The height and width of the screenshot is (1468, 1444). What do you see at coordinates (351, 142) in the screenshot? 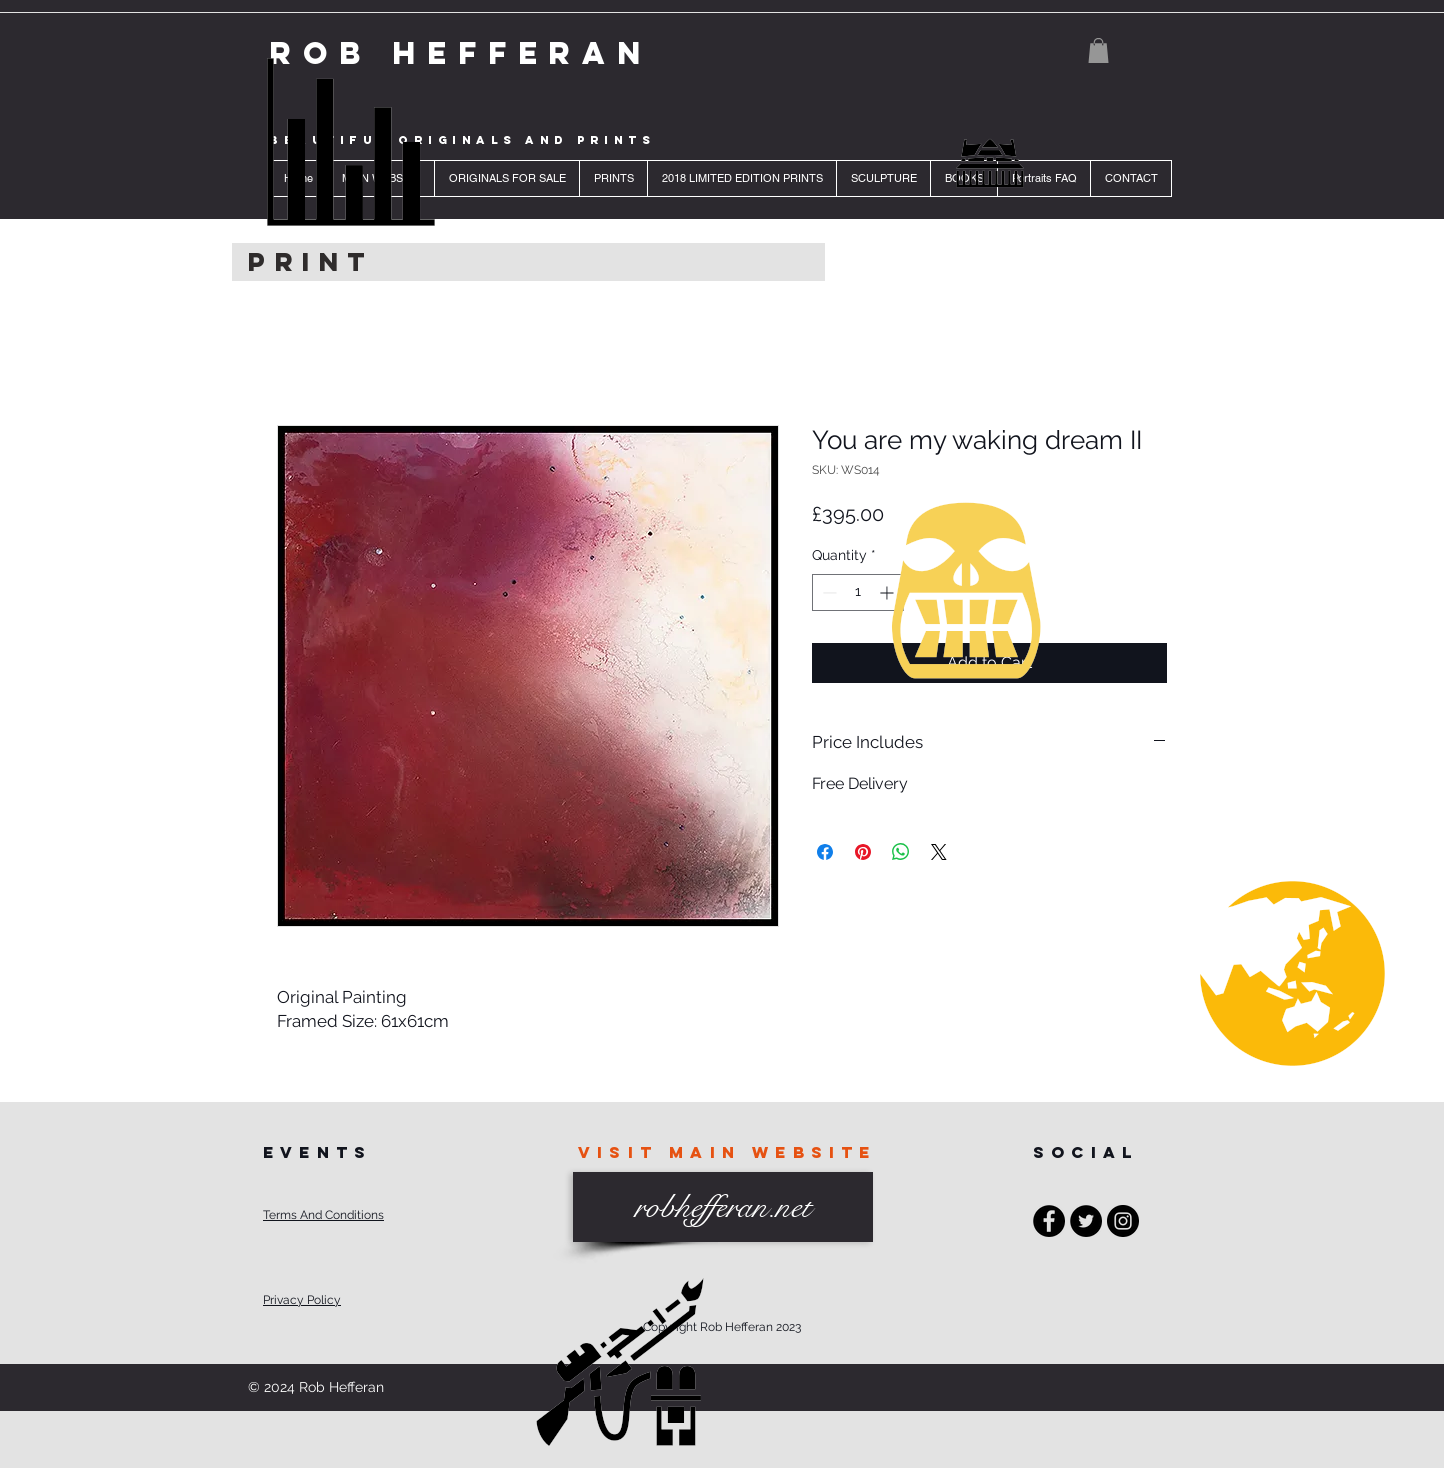
I see `view statistical data or analytics` at bounding box center [351, 142].